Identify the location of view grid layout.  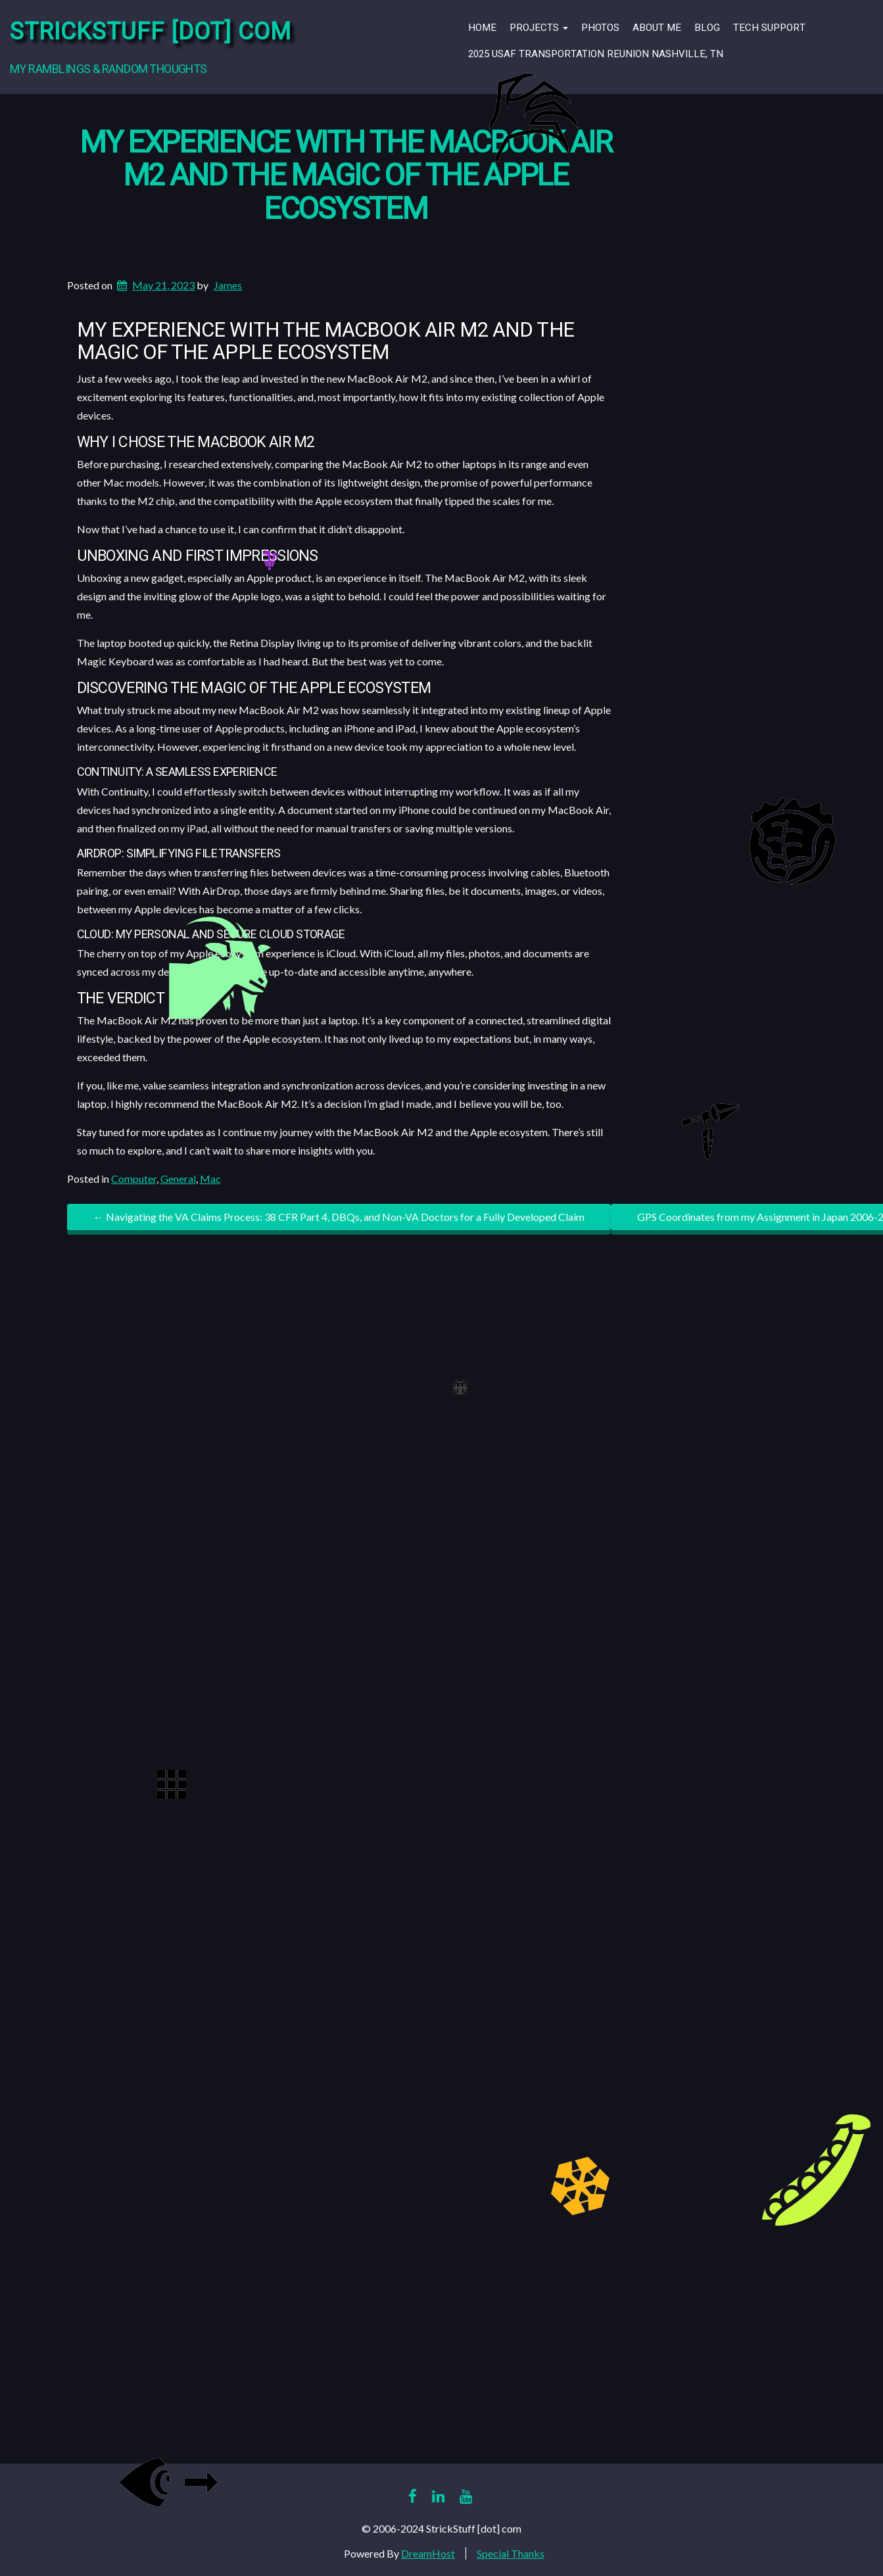
(172, 1784).